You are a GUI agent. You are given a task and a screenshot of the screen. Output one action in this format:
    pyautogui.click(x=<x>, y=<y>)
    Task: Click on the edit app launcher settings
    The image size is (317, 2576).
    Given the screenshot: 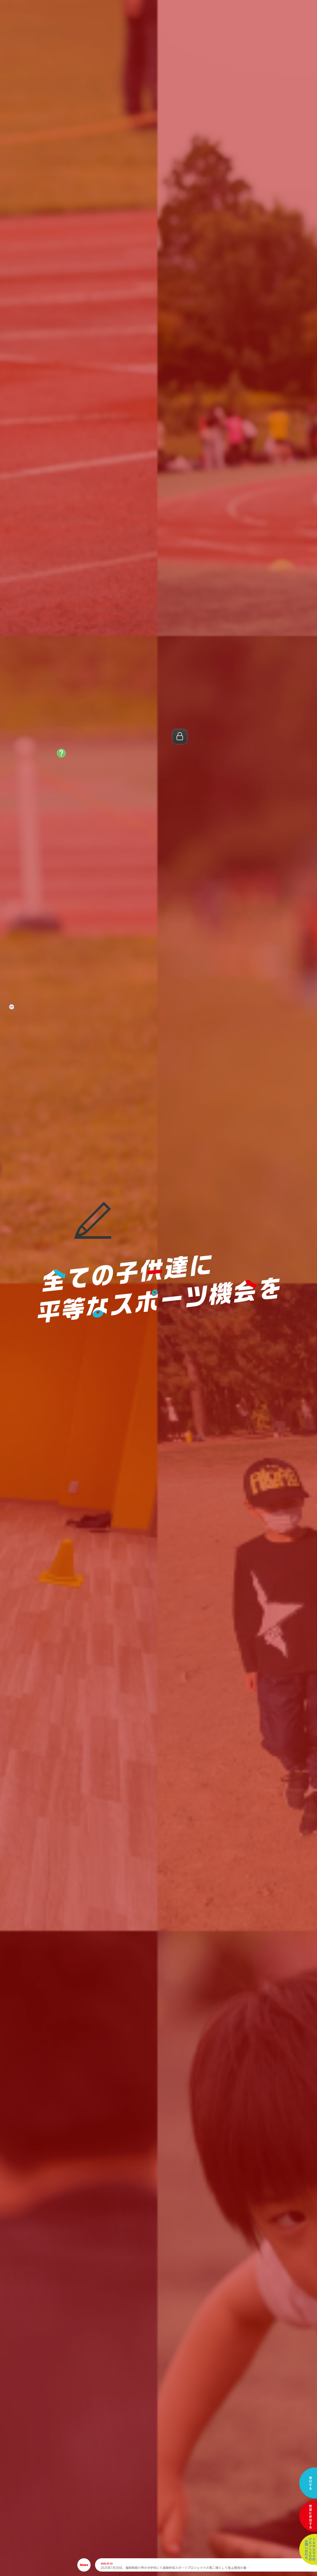 What is the action you would take?
    pyautogui.click(x=93, y=1220)
    